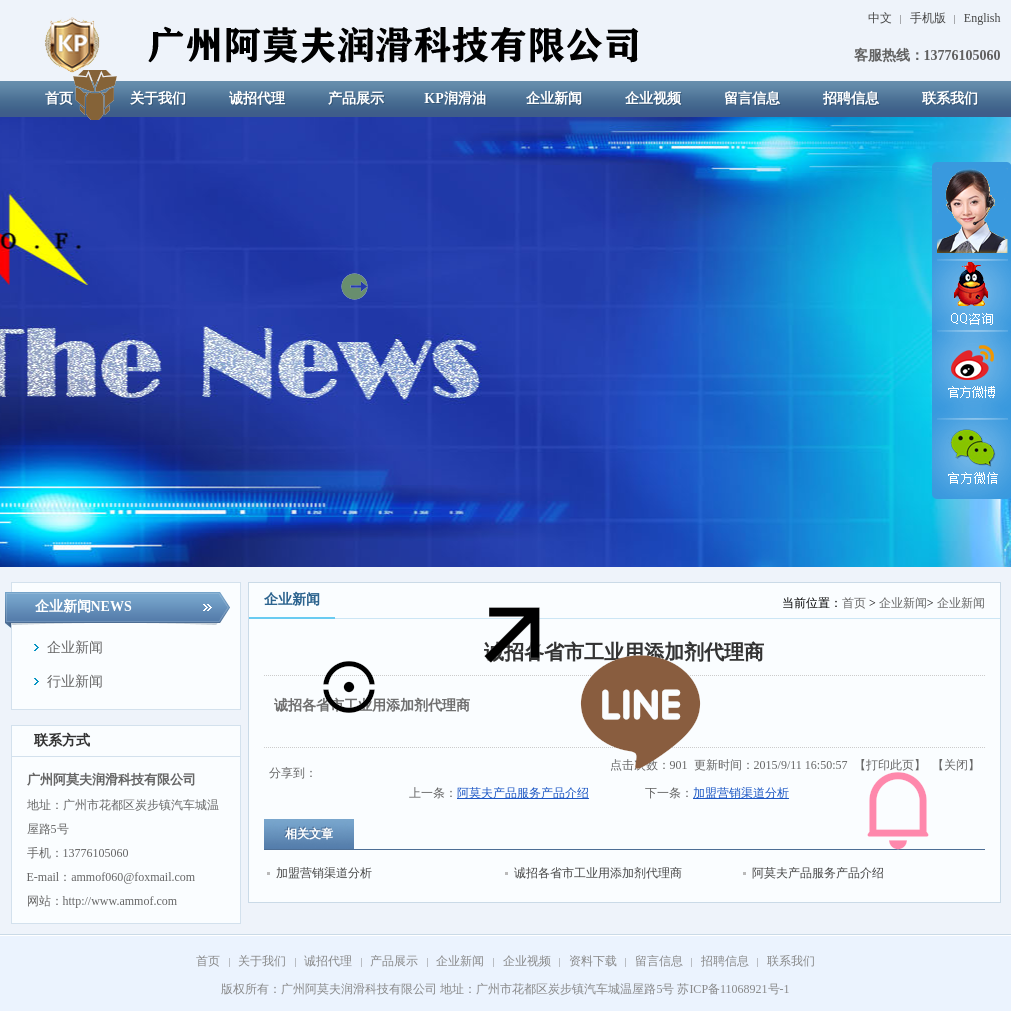 Image resolution: width=1011 pixels, height=1011 pixels. I want to click on gradienter app logo, so click(349, 687).